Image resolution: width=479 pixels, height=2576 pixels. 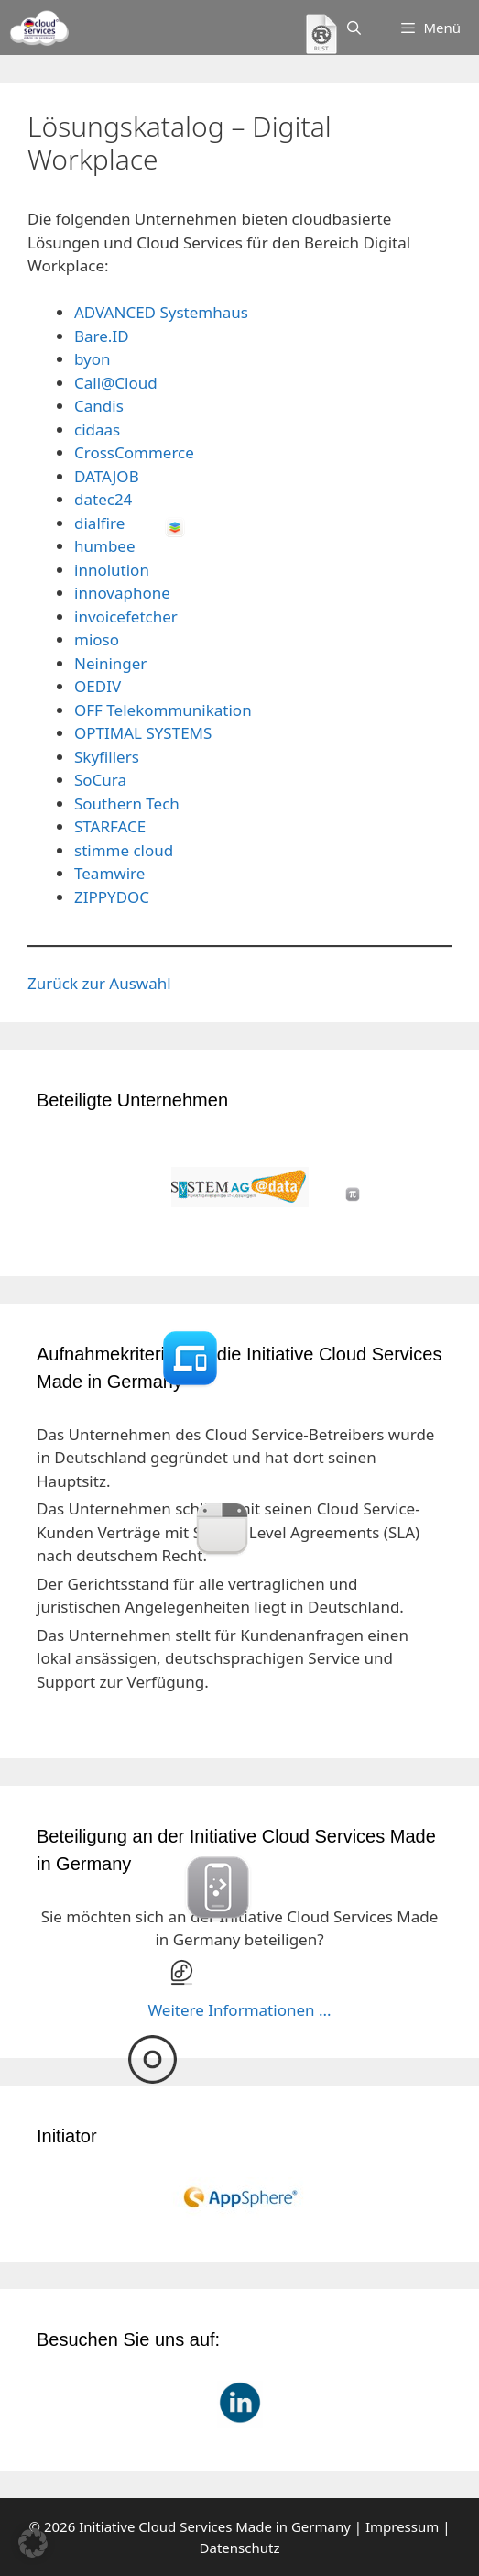 What do you see at coordinates (321, 35) in the screenshot?
I see `a rust programming language source file` at bounding box center [321, 35].